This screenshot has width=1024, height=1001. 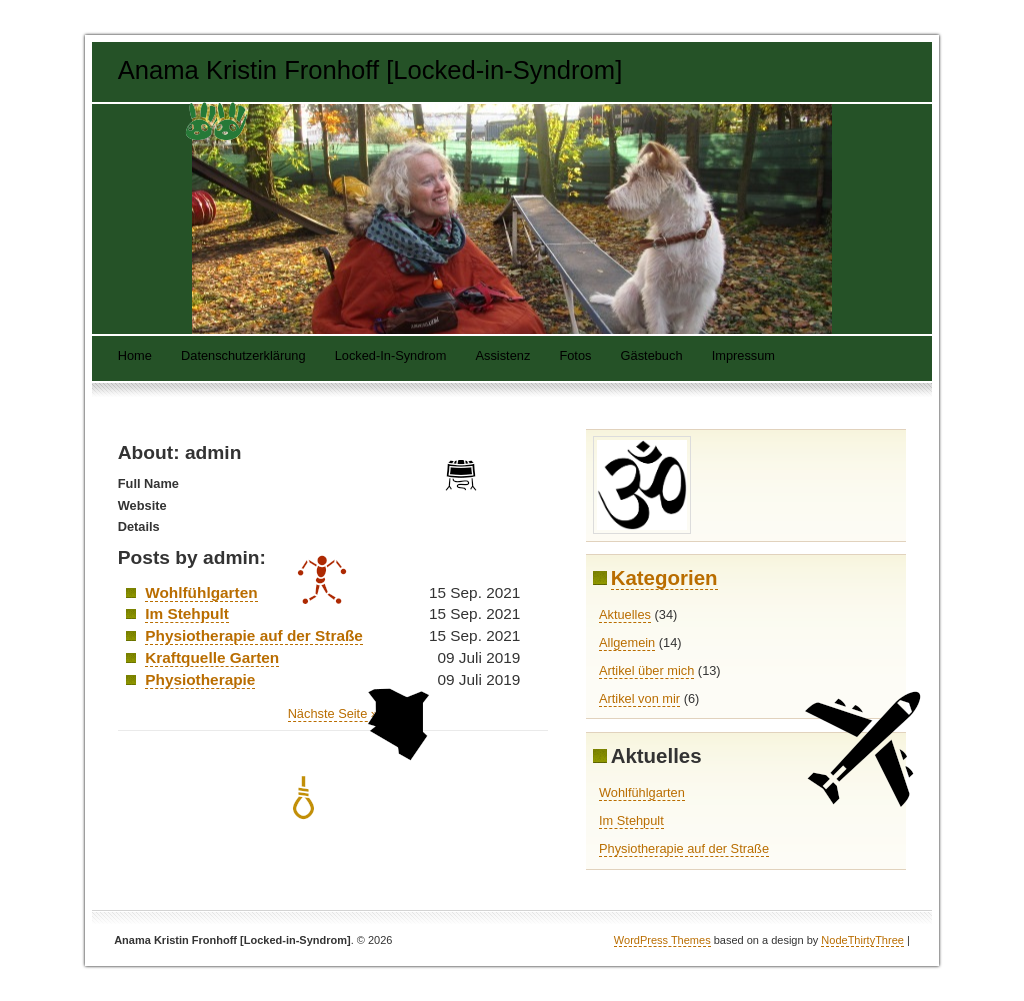 I want to click on select claymore mine weapon or trap, so click(x=461, y=475).